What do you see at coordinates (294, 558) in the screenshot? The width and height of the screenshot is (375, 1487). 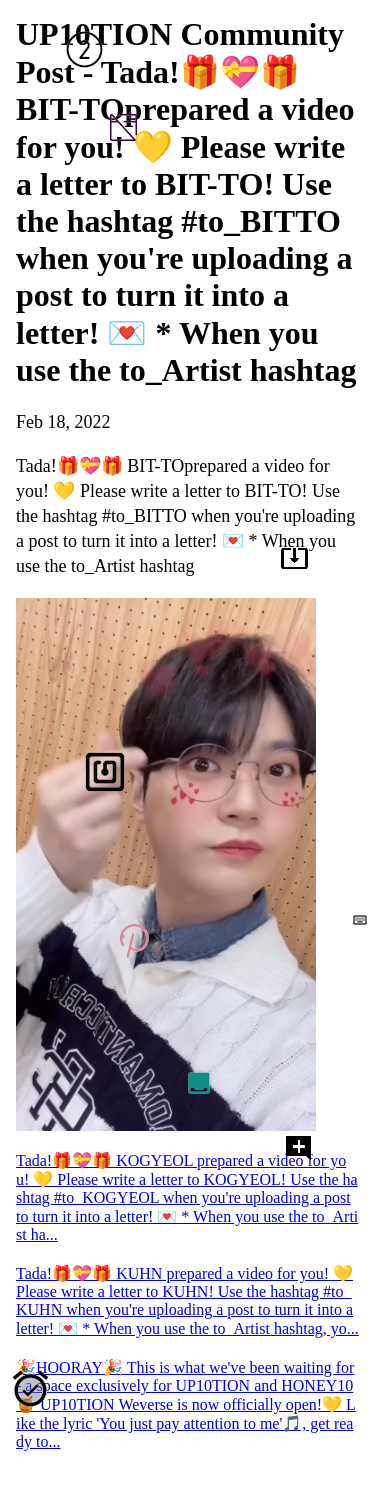 I see `download system update` at bounding box center [294, 558].